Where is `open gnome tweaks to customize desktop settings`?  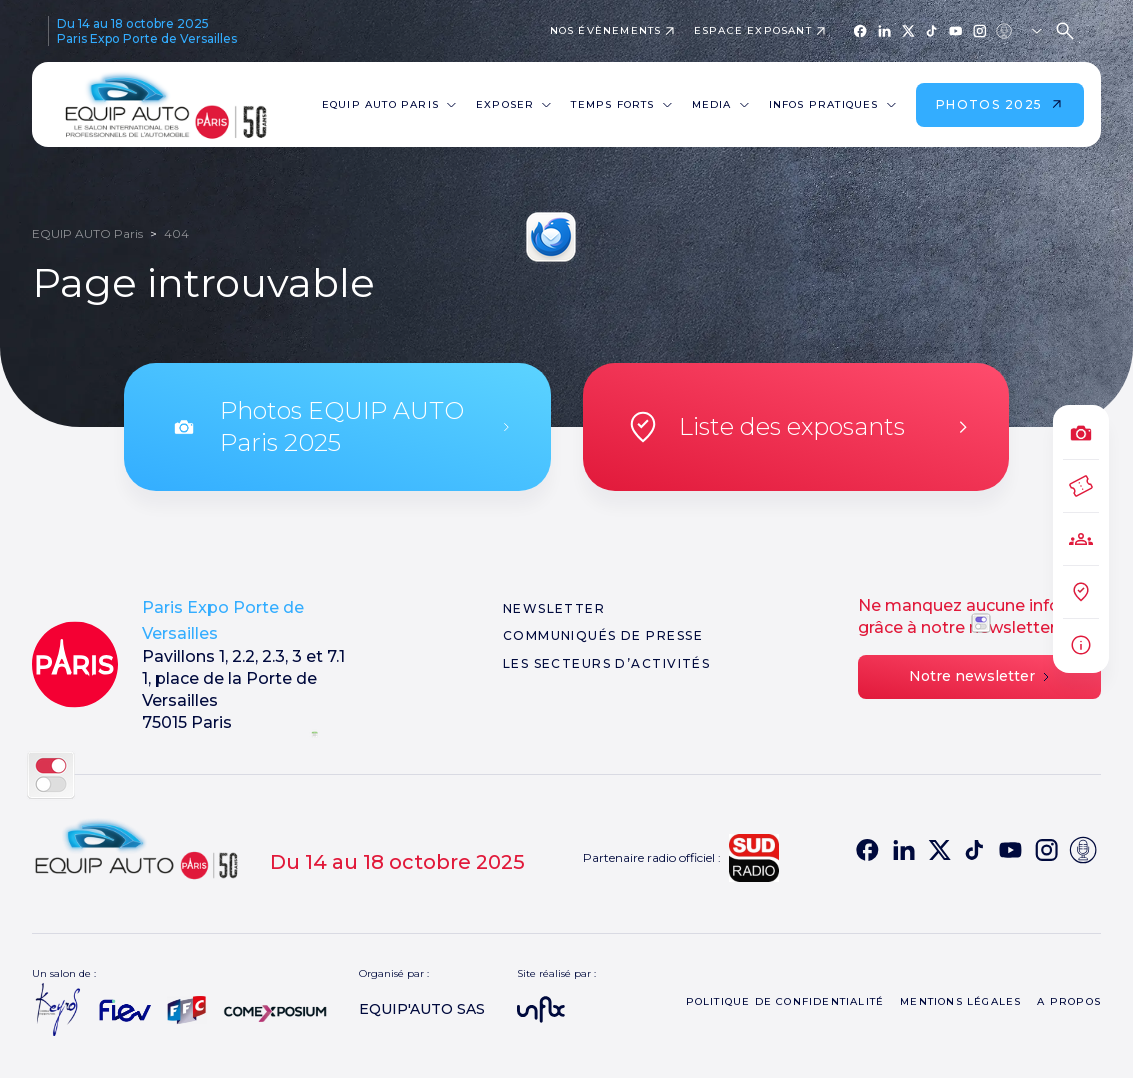 open gnome tweaks to customize desktop settings is located at coordinates (51, 775).